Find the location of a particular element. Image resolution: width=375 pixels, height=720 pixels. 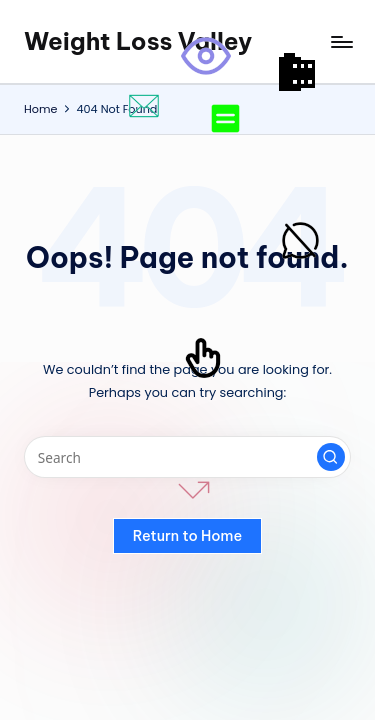

access camera roll or photo gallery is located at coordinates (297, 73).